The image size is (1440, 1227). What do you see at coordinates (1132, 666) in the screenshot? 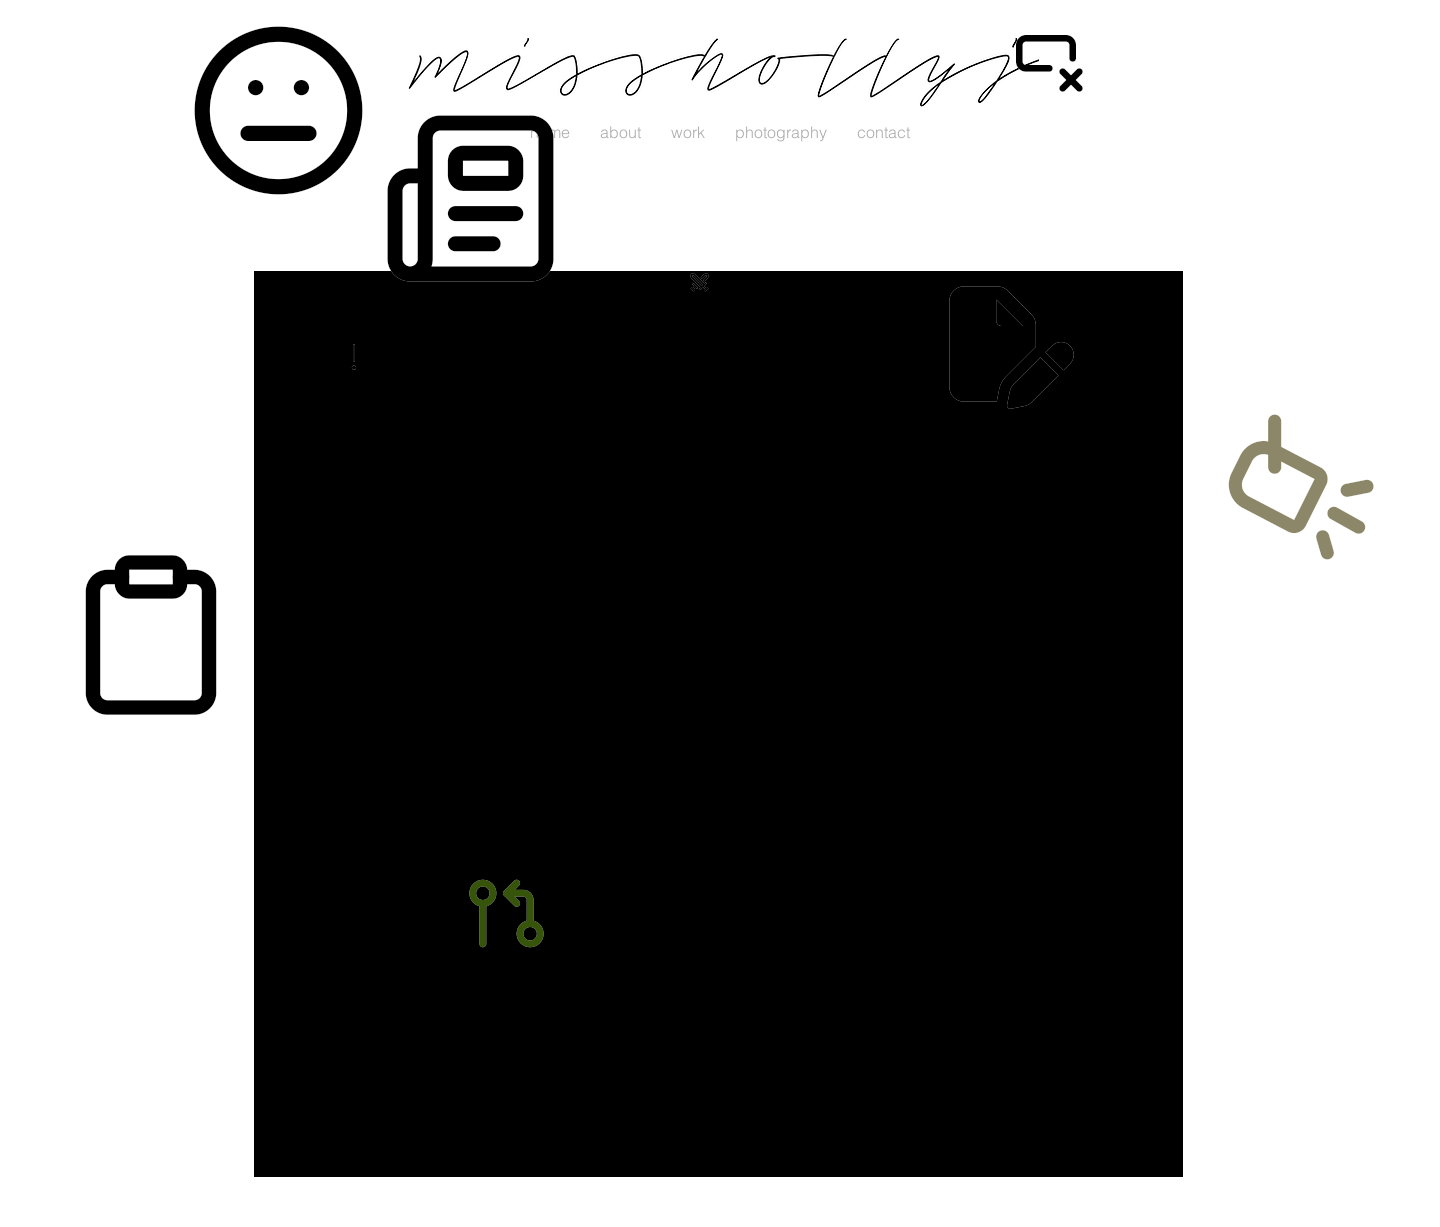
I see `remove all borders from a cell or table` at bounding box center [1132, 666].